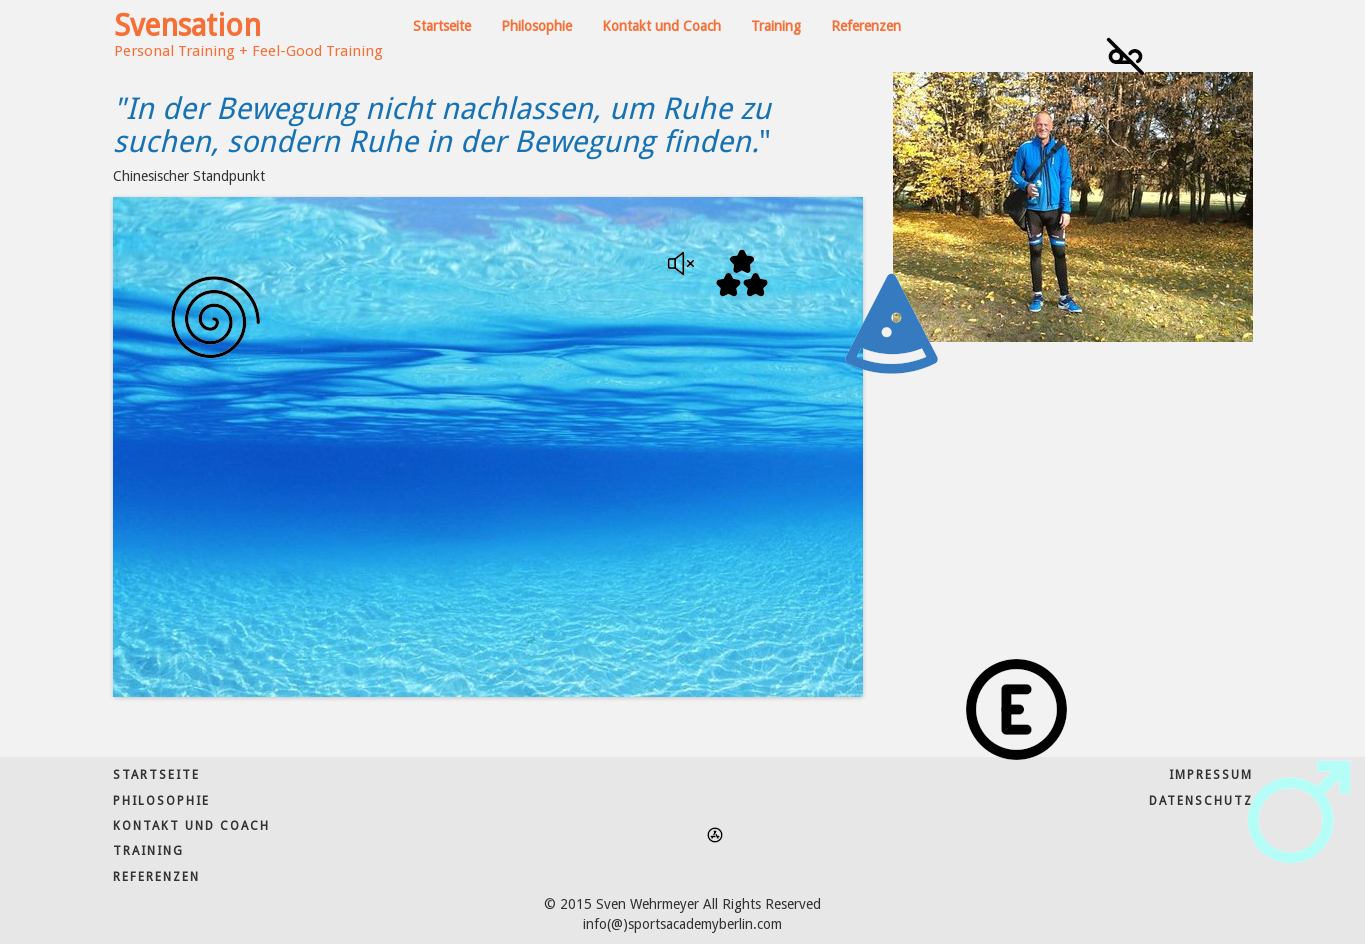 This screenshot has width=1365, height=944. What do you see at coordinates (210, 315) in the screenshot?
I see `indicates loading or processing in progress` at bounding box center [210, 315].